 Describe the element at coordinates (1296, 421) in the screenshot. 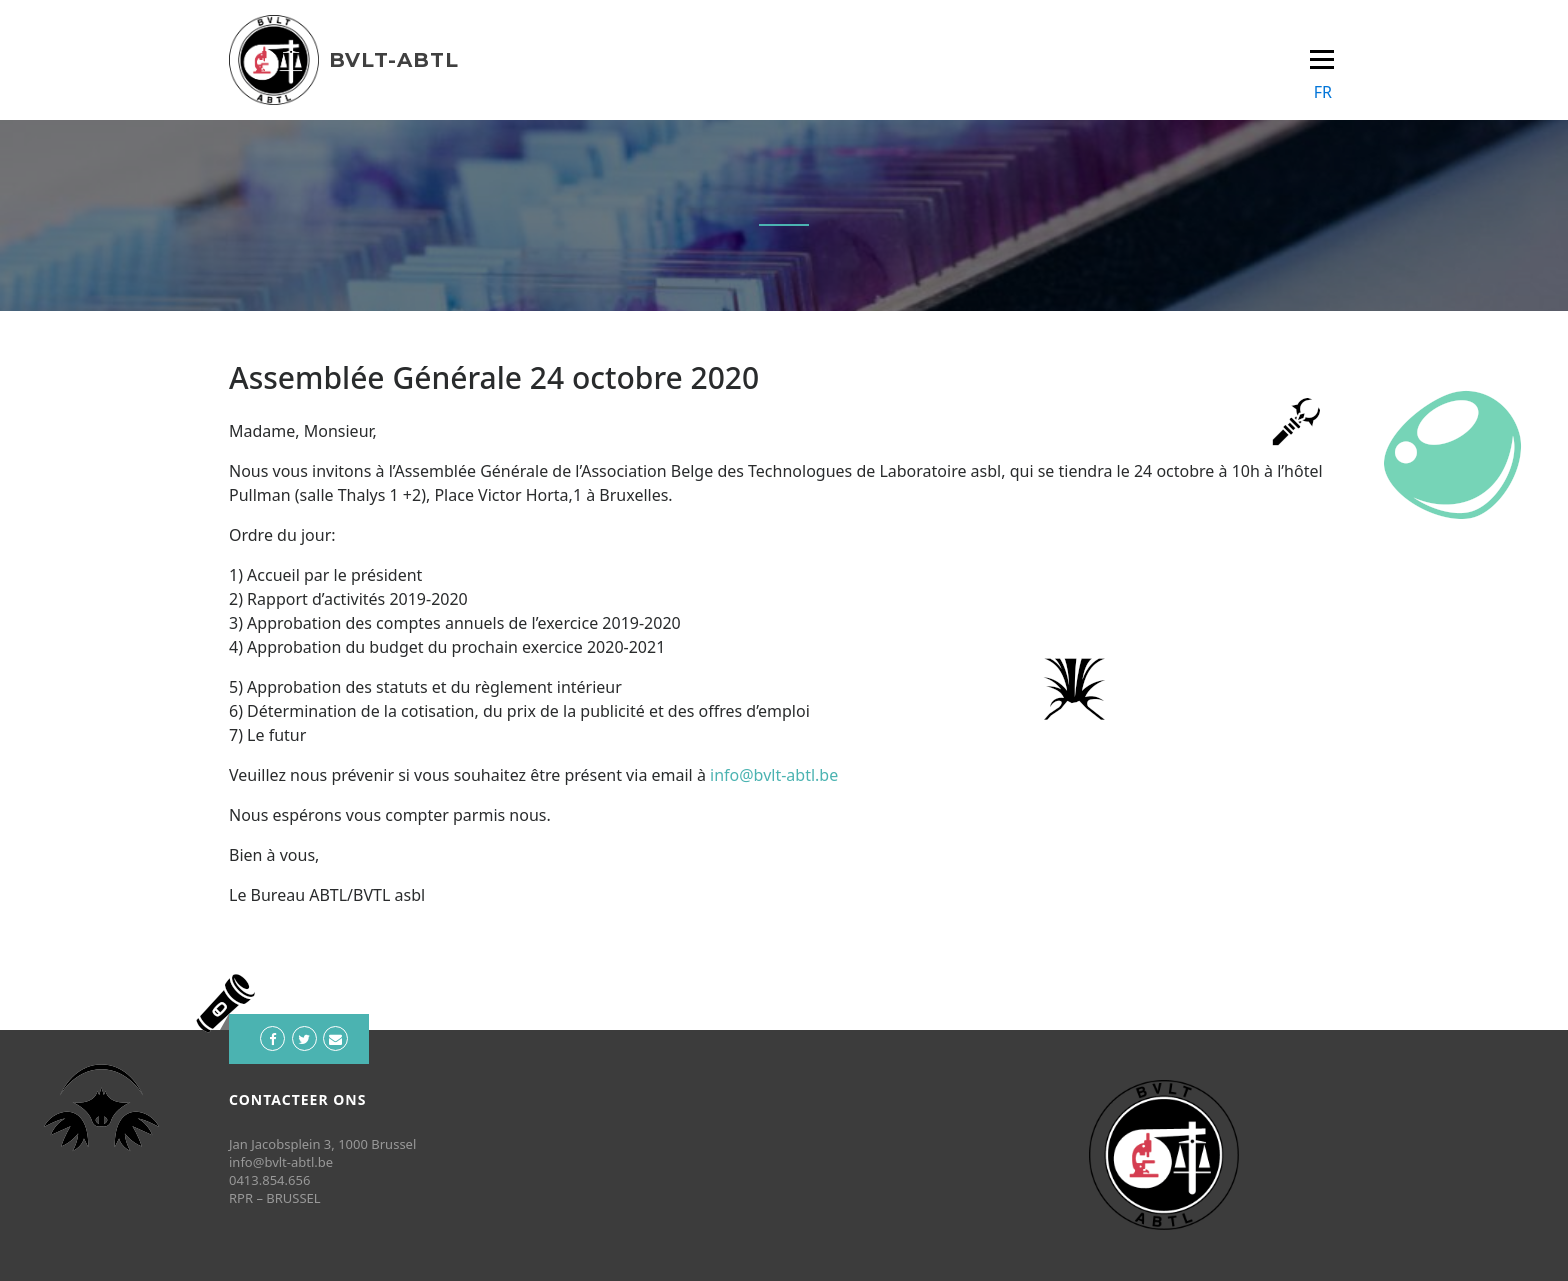

I see `cast a lunar or night-themed spell` at that location.